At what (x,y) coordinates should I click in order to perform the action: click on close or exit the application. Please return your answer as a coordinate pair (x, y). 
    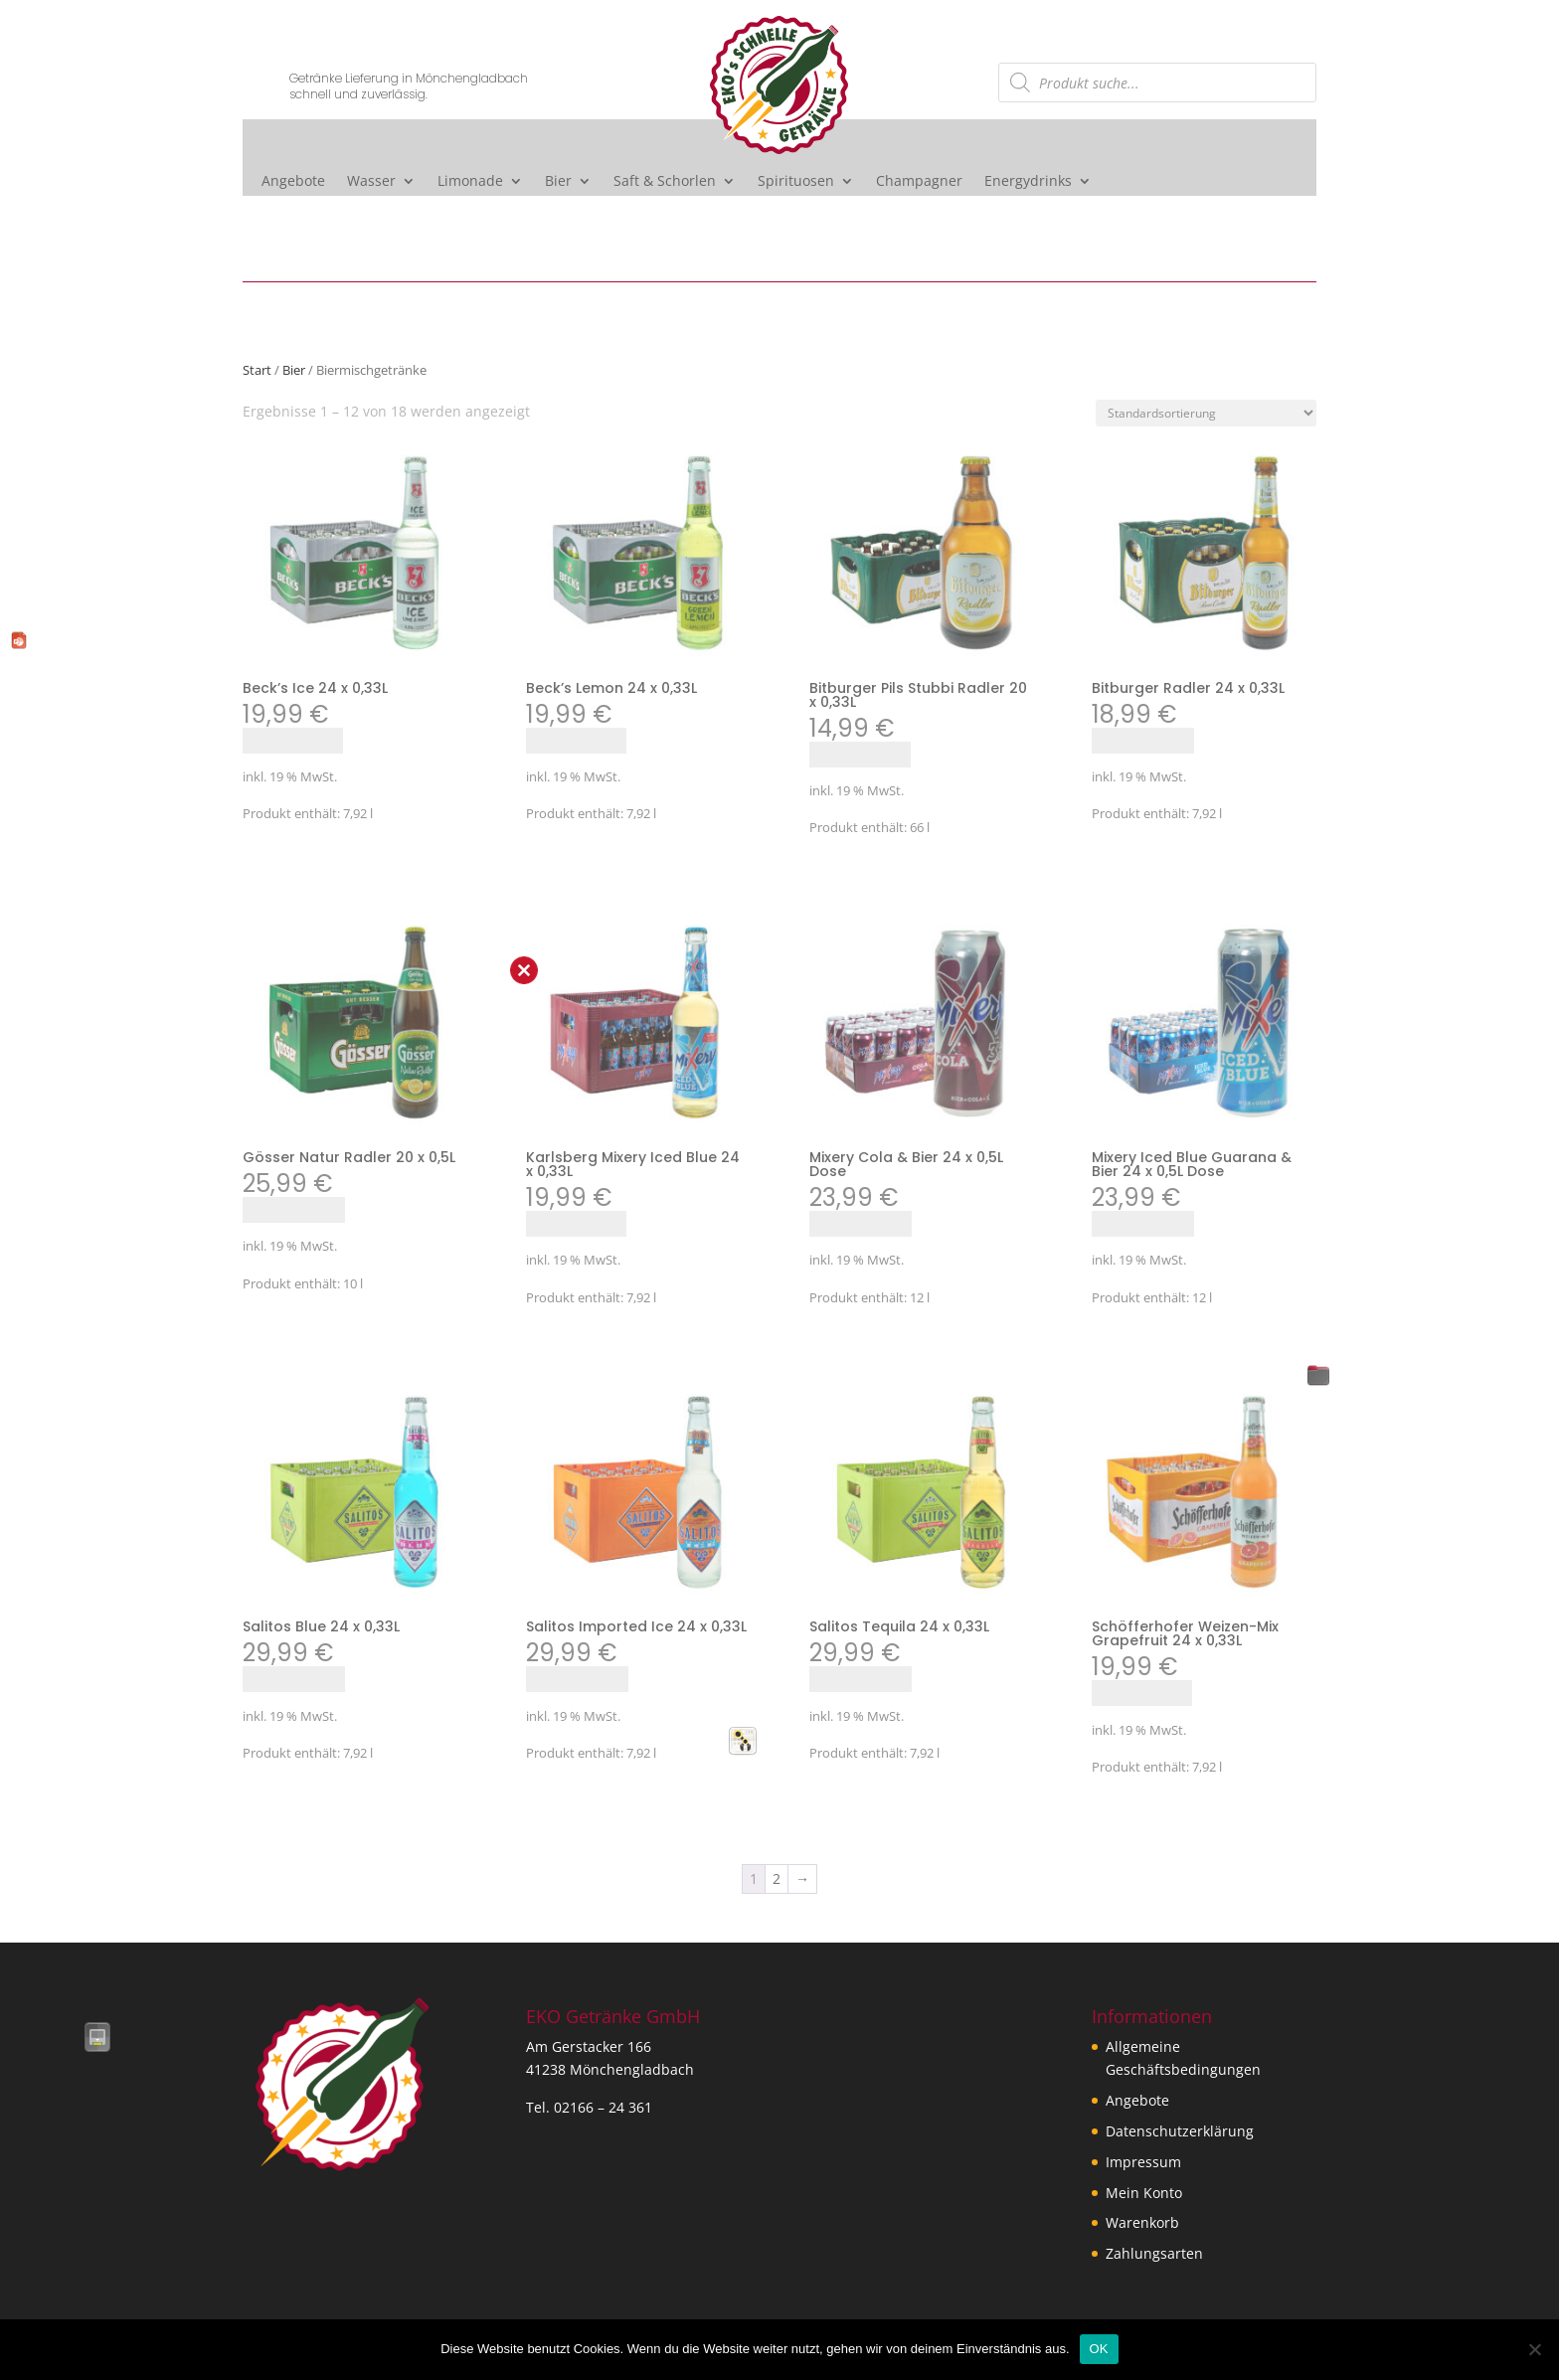
    Looking at the image, I should click on (524, 970).